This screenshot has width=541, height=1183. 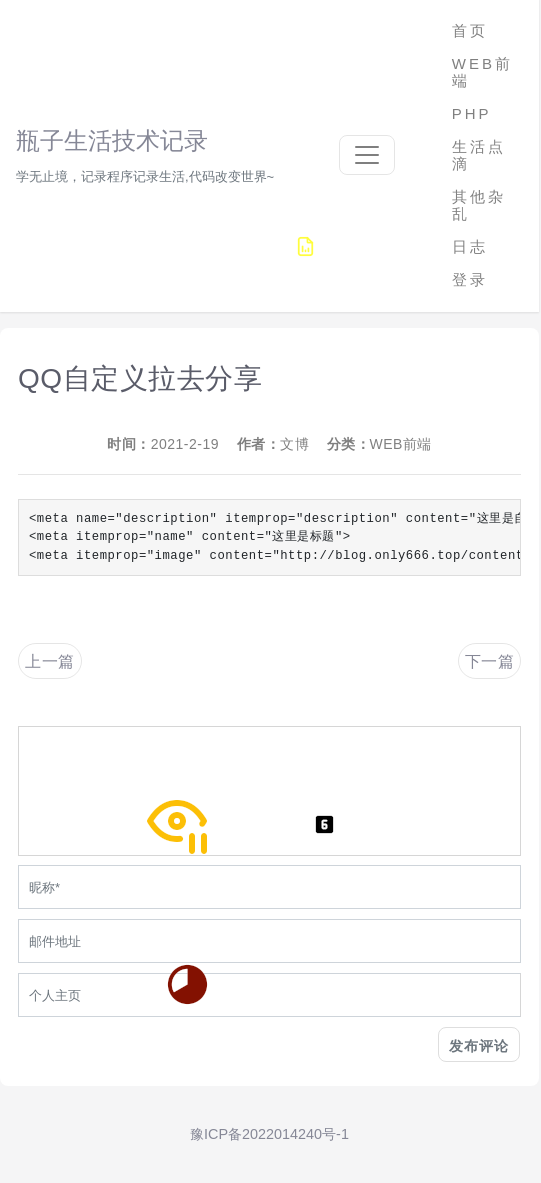 What do you see at coordinates (177, 821) in the screenshot?
I see `pause visibility or viewing mode` at bounding box center [177, 821].